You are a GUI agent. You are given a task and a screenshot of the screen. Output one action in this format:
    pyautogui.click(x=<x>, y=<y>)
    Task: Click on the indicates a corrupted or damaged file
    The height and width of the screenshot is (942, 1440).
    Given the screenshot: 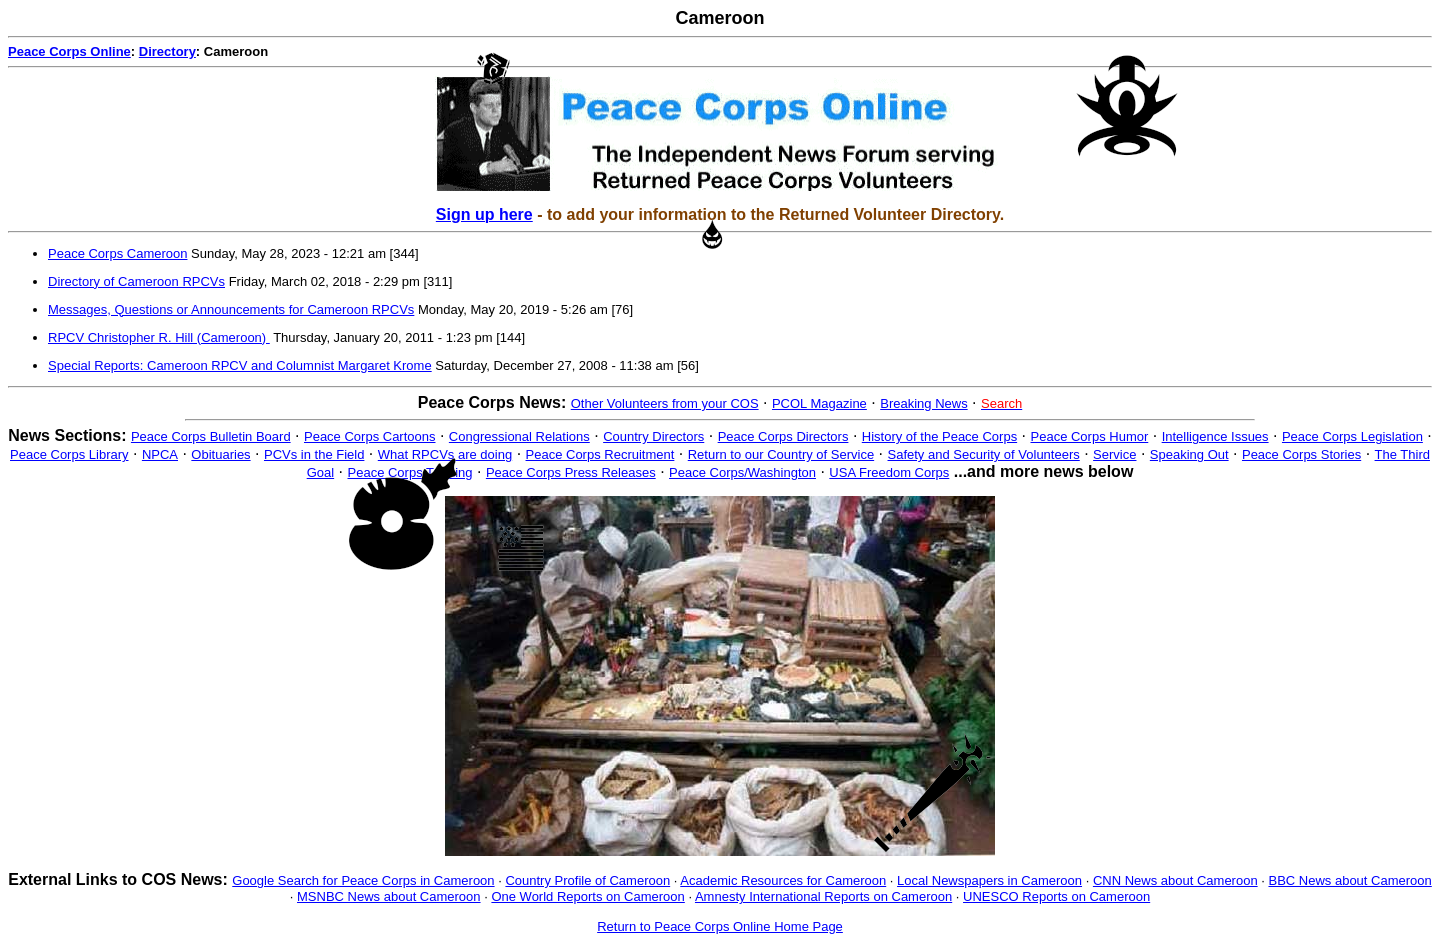 What is the action you would take?
    pyautogui.click(x=493, y=68)
    